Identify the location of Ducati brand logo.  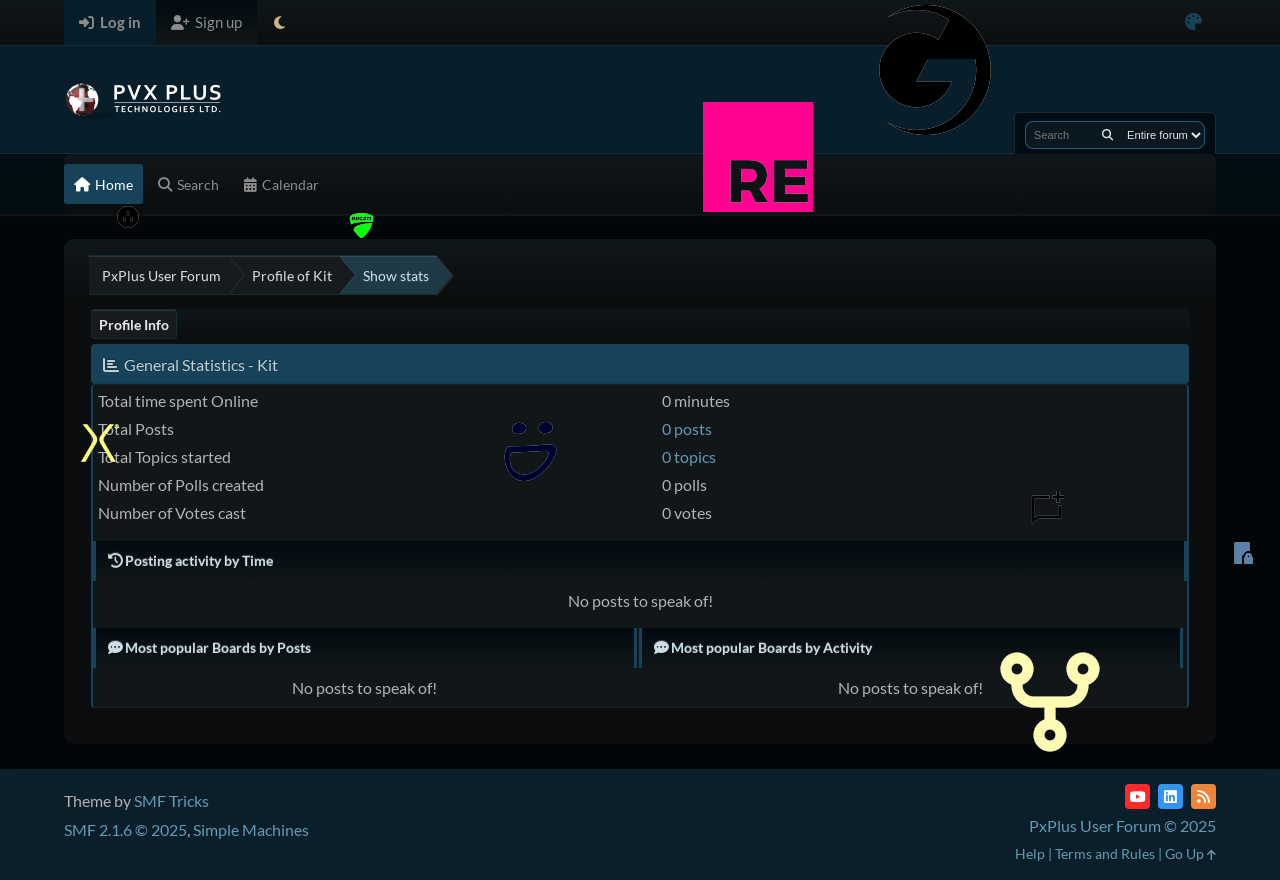
(361, 225).